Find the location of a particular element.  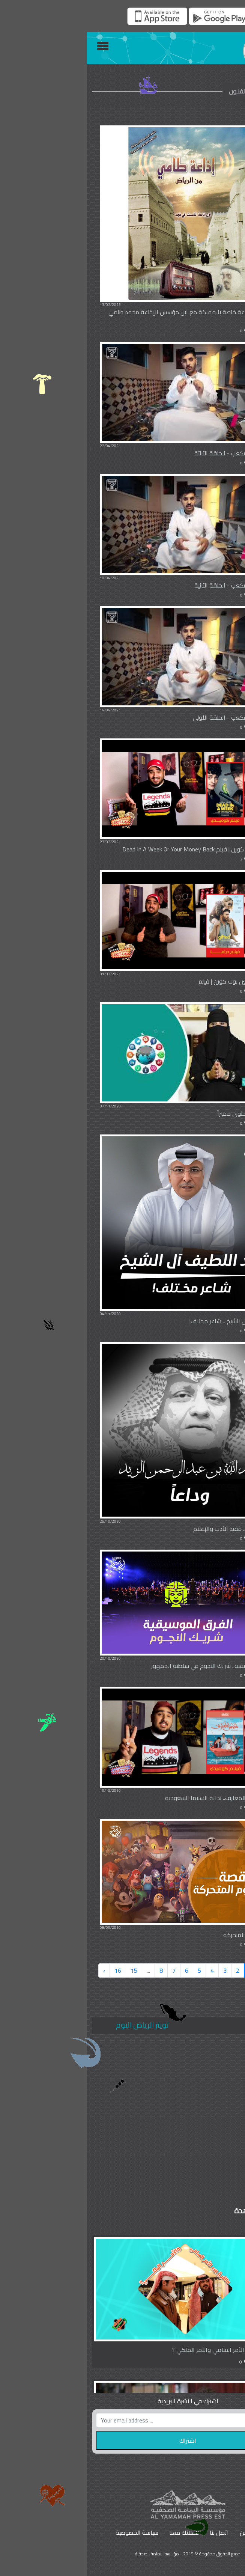

indicates a match strike or ignition action is located at coordinates (49, 1326).